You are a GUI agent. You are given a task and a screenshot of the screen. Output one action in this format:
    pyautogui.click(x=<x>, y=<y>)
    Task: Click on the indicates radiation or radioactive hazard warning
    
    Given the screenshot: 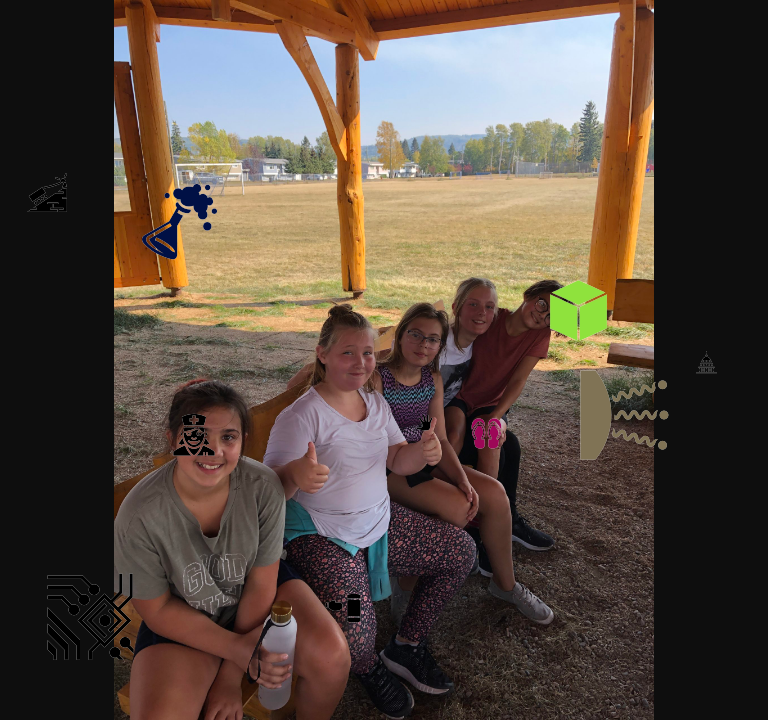 What is the action you would take?
    pyautogui.click(x=625, y=415)
    